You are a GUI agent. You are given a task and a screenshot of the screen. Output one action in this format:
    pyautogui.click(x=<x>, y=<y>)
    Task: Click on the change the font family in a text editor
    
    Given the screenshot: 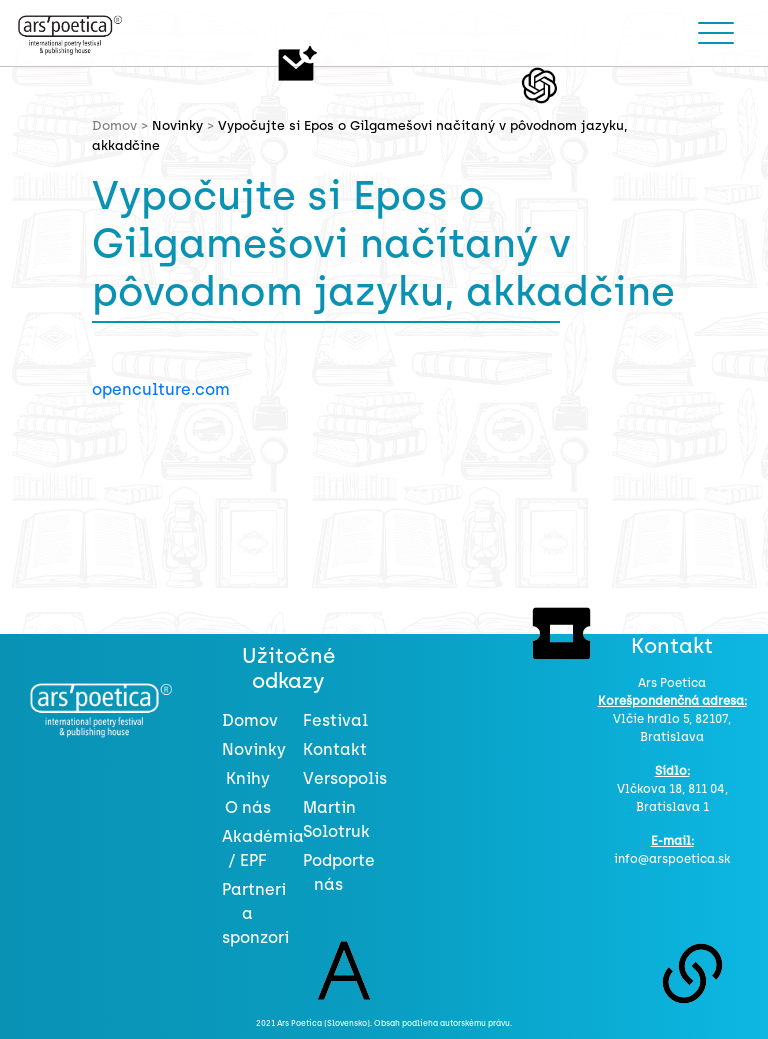 What is the action you would take?
    pyautogui.click(x=344, y=969)
    